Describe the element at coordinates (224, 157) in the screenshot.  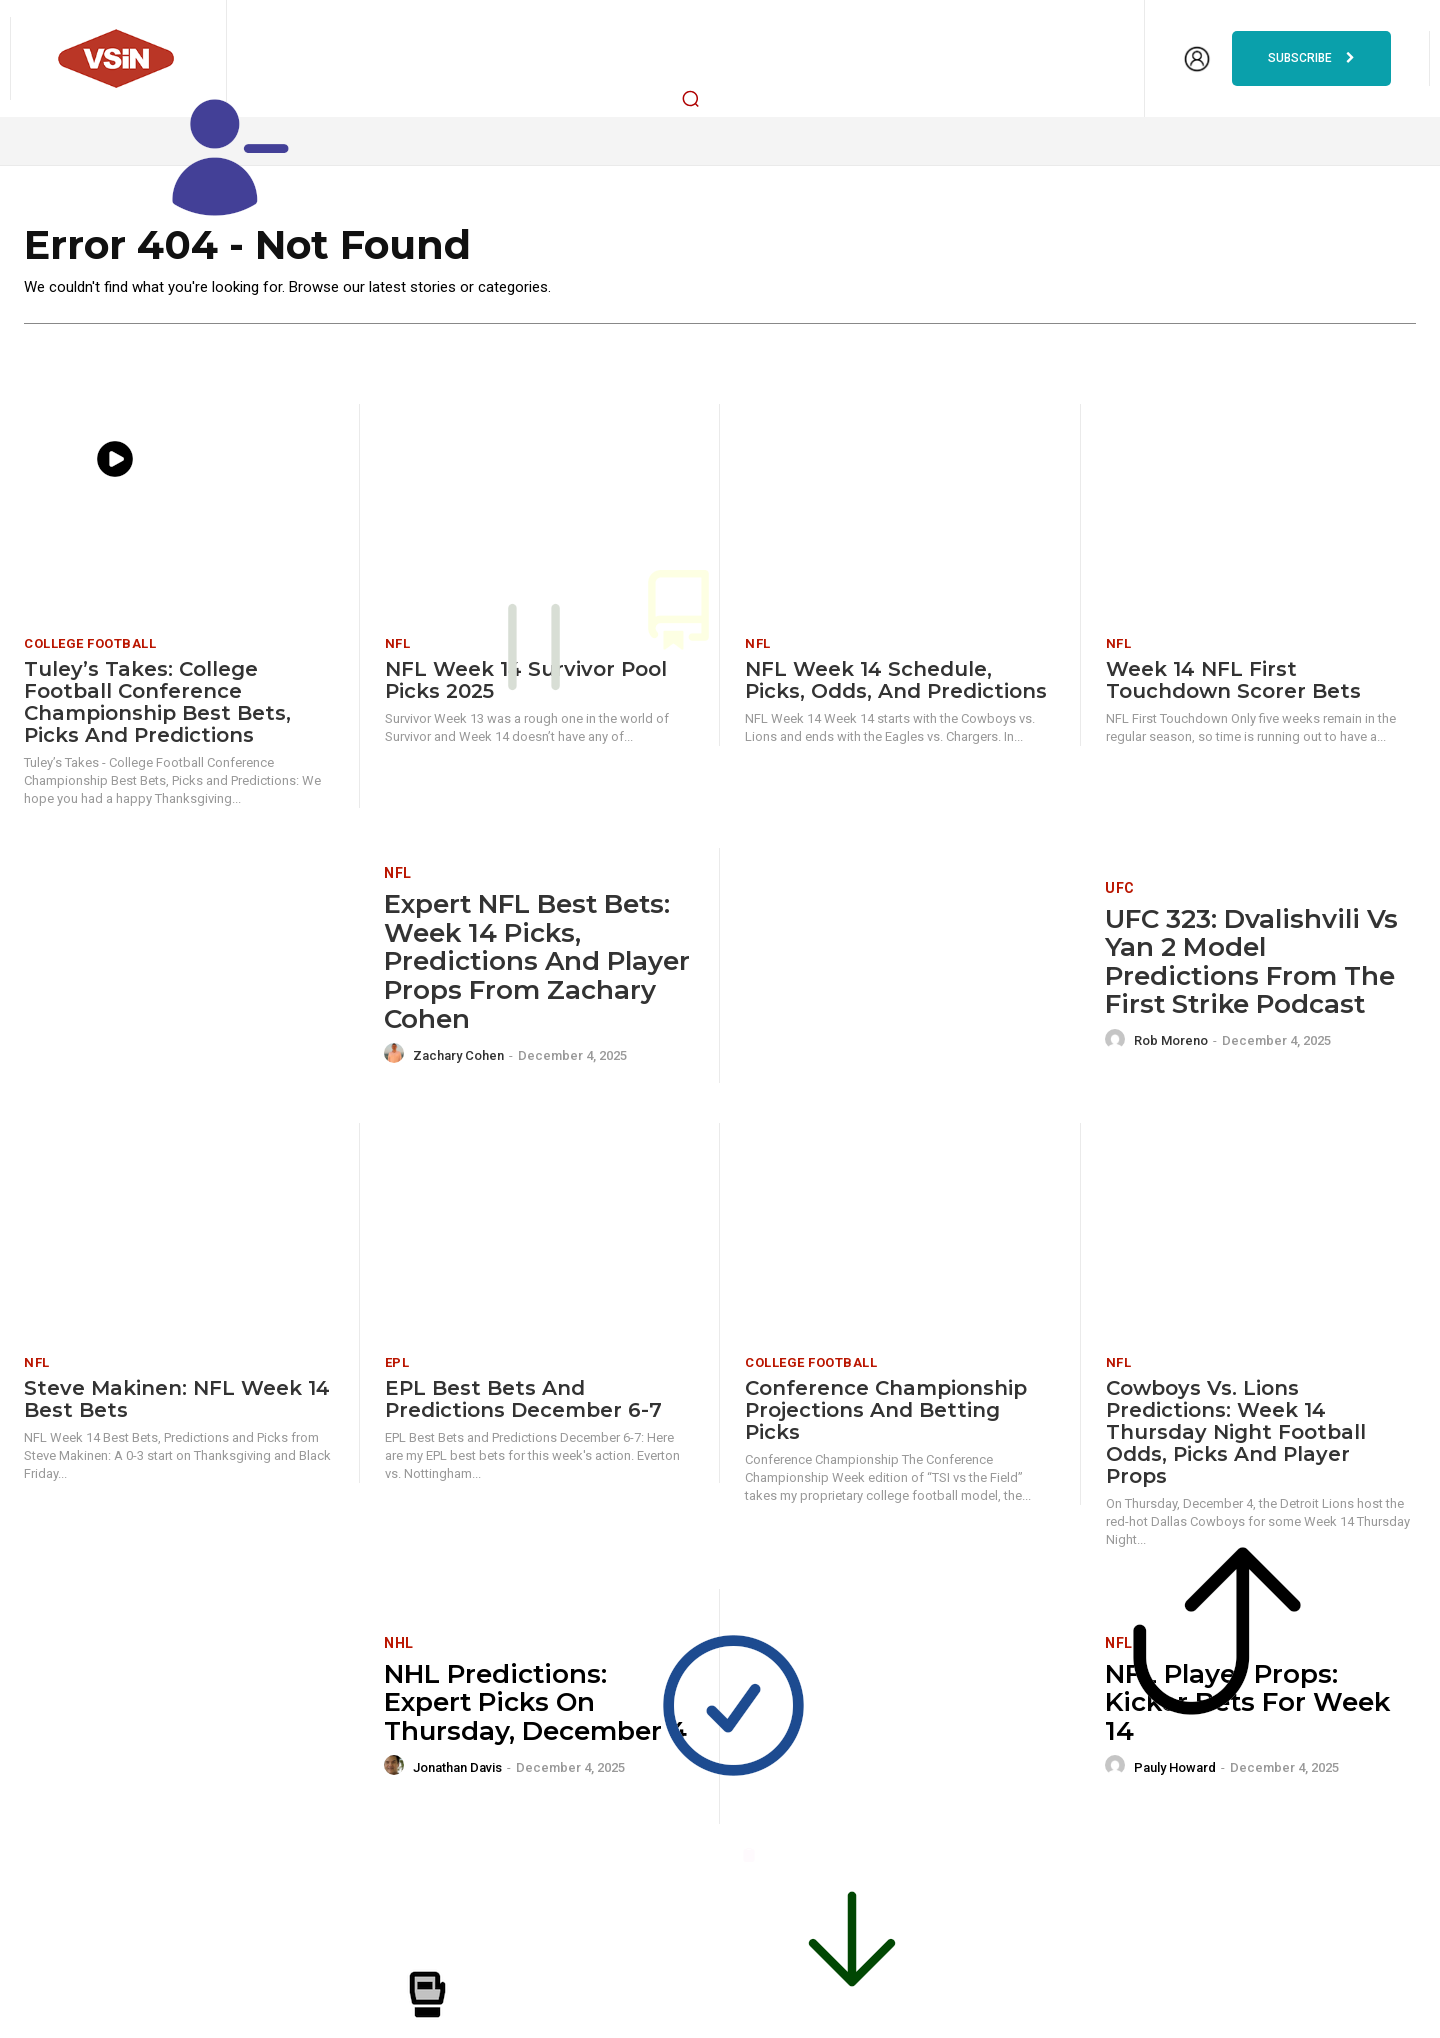
I see `remove a user or contact` at that location.